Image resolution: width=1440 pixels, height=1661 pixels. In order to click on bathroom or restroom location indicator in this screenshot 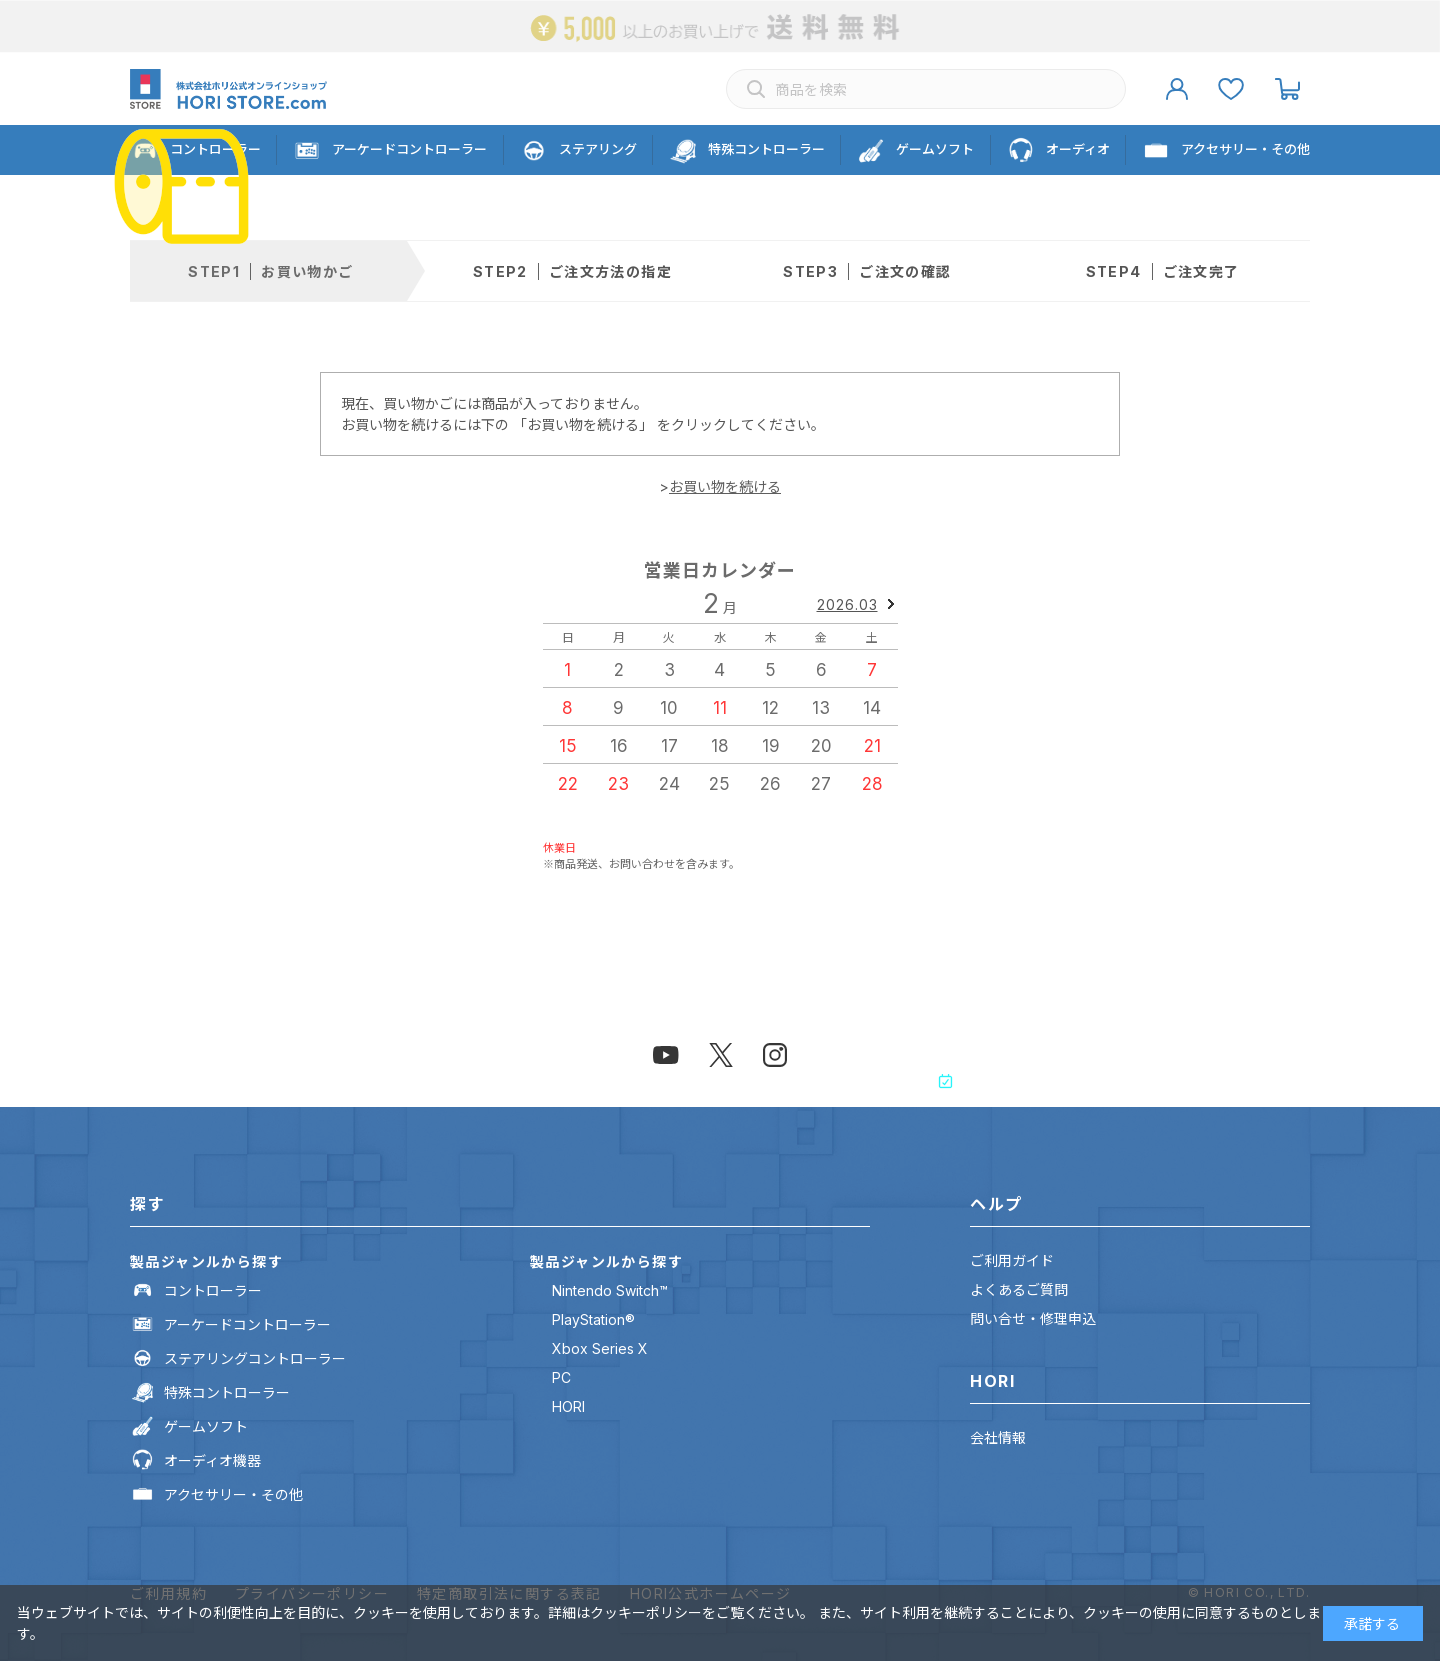, I will do `click(181, 186)`.